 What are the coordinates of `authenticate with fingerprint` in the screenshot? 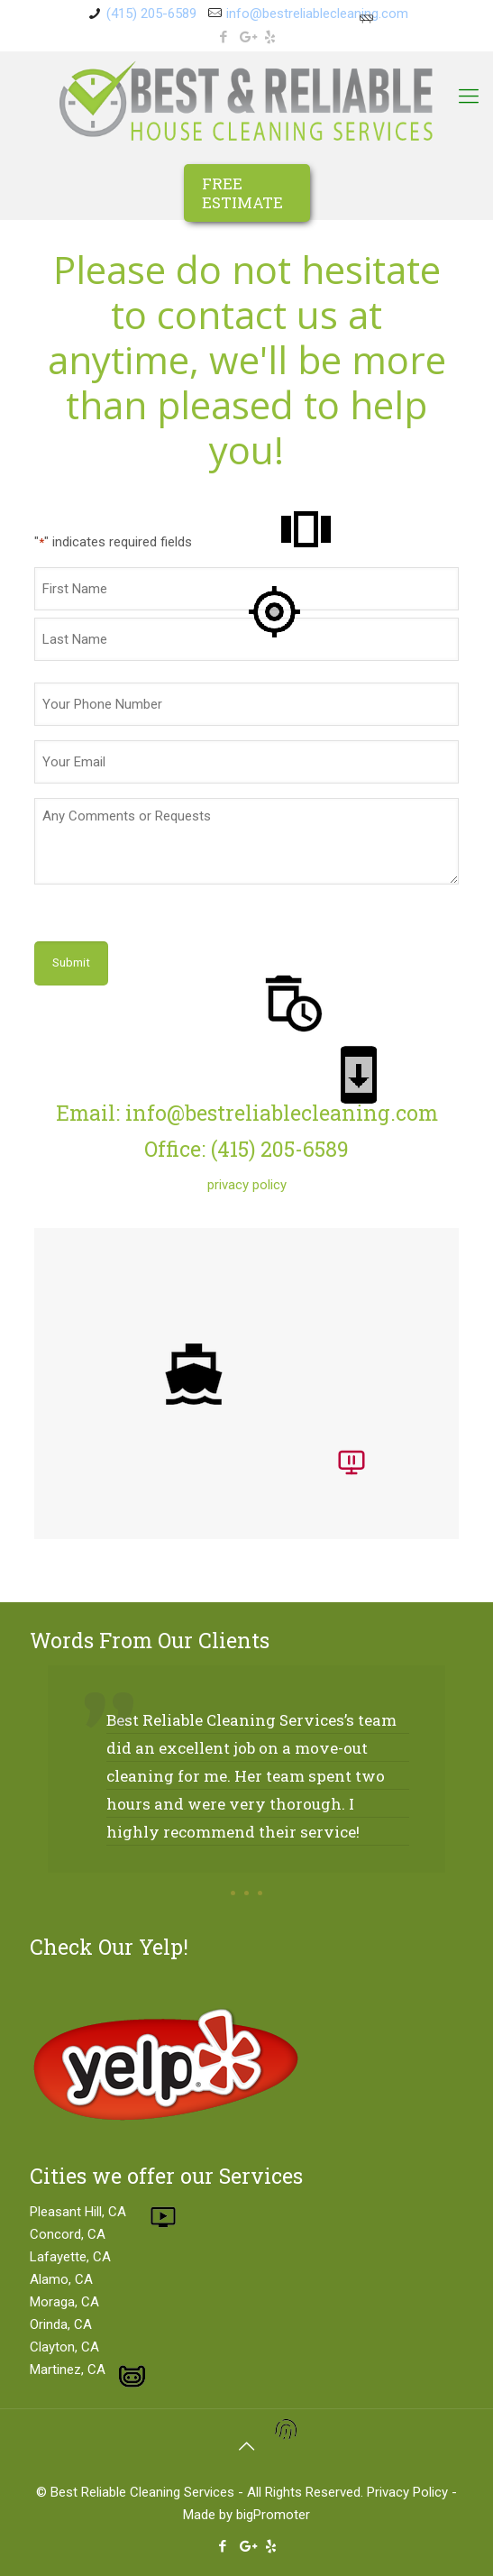 It's located at (286, 2429).